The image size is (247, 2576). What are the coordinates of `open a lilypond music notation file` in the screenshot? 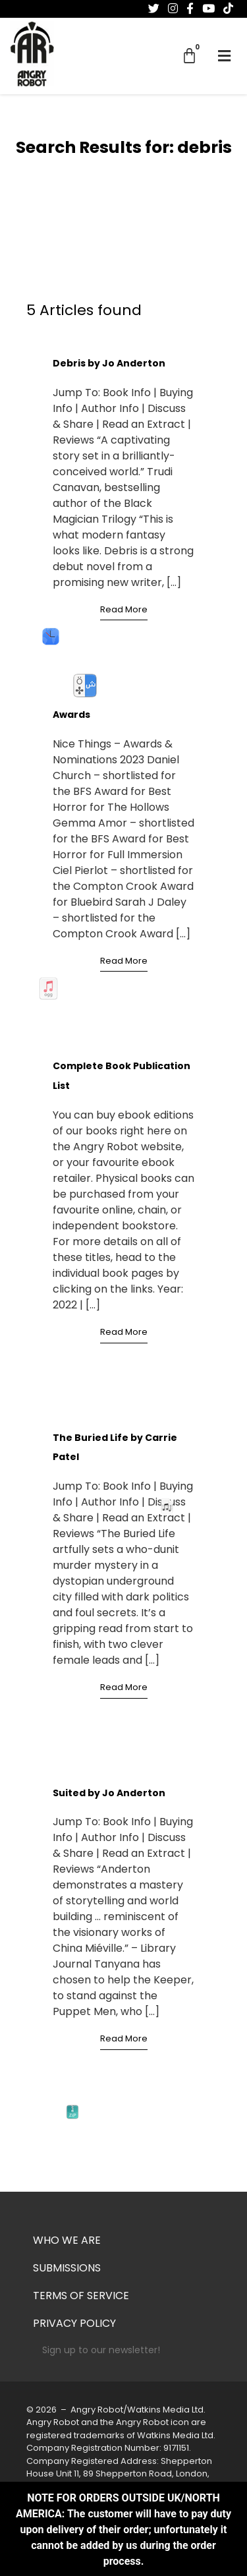 It's located at (167, 1506).